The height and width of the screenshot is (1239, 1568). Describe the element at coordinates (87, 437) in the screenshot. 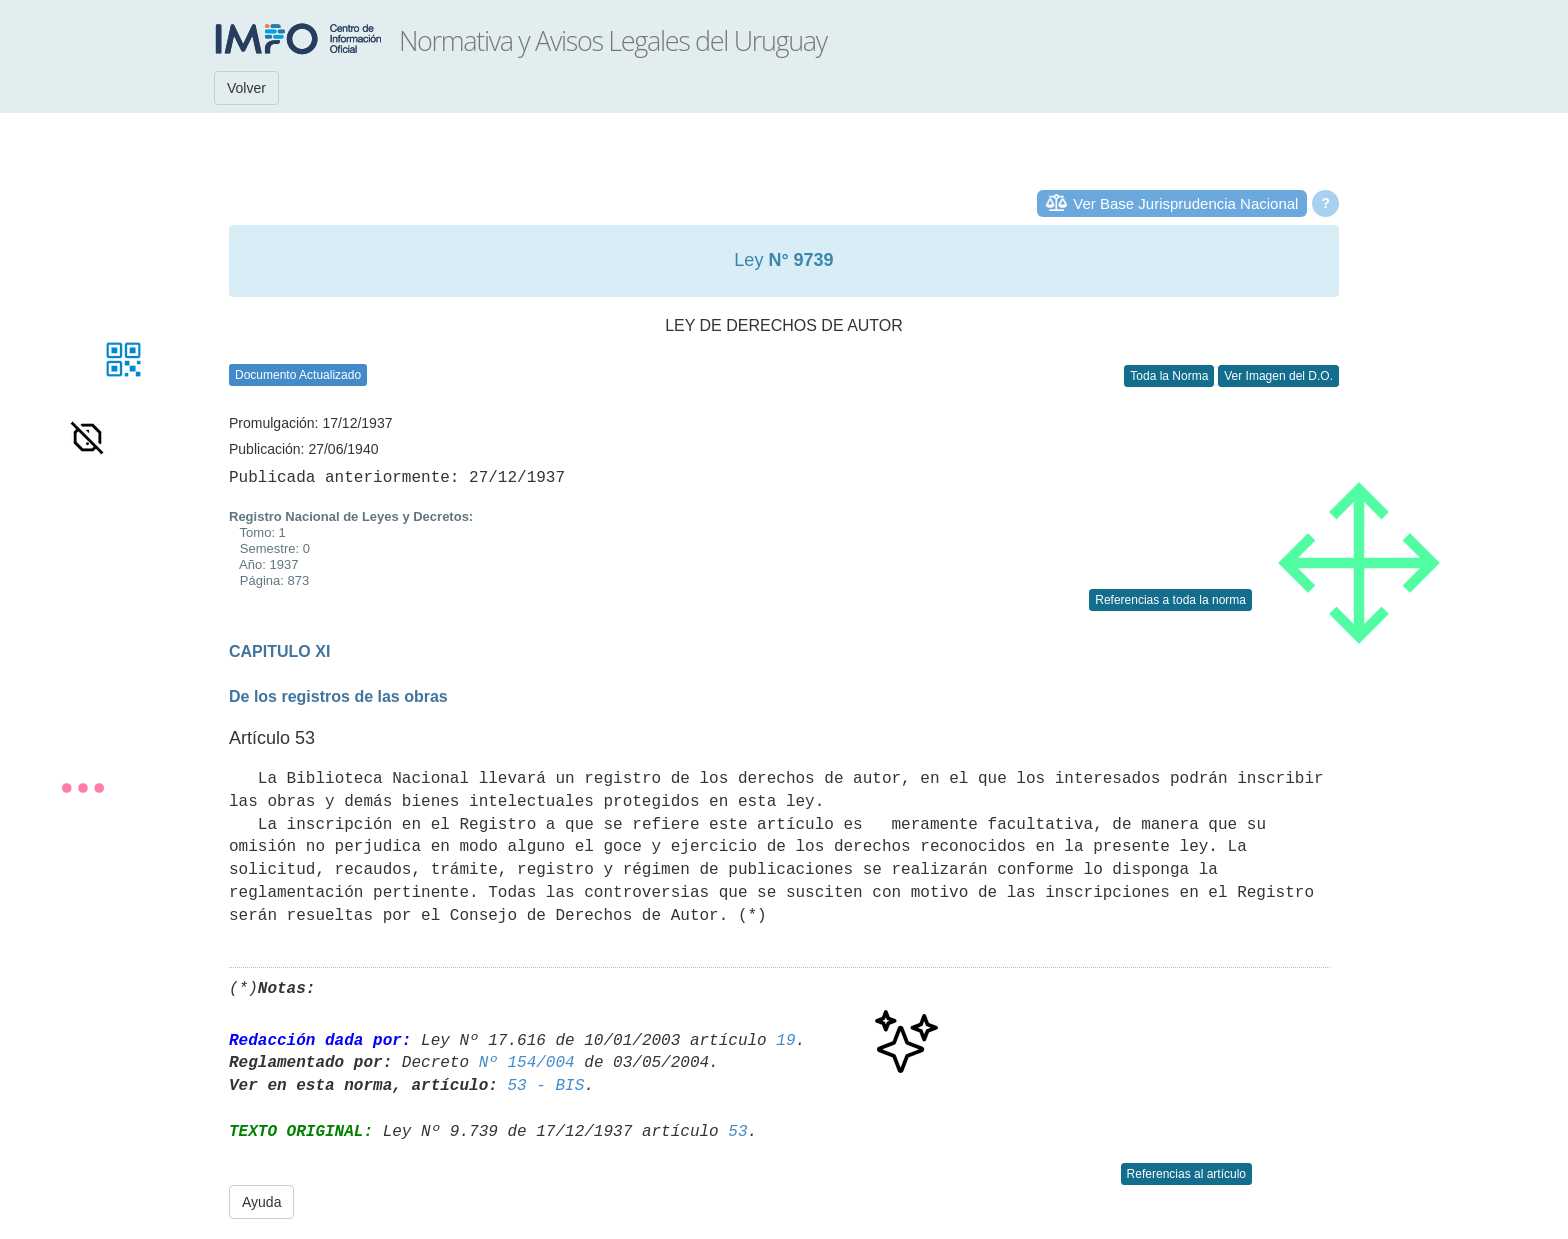

I see `disable or turn off reporting` at that location.